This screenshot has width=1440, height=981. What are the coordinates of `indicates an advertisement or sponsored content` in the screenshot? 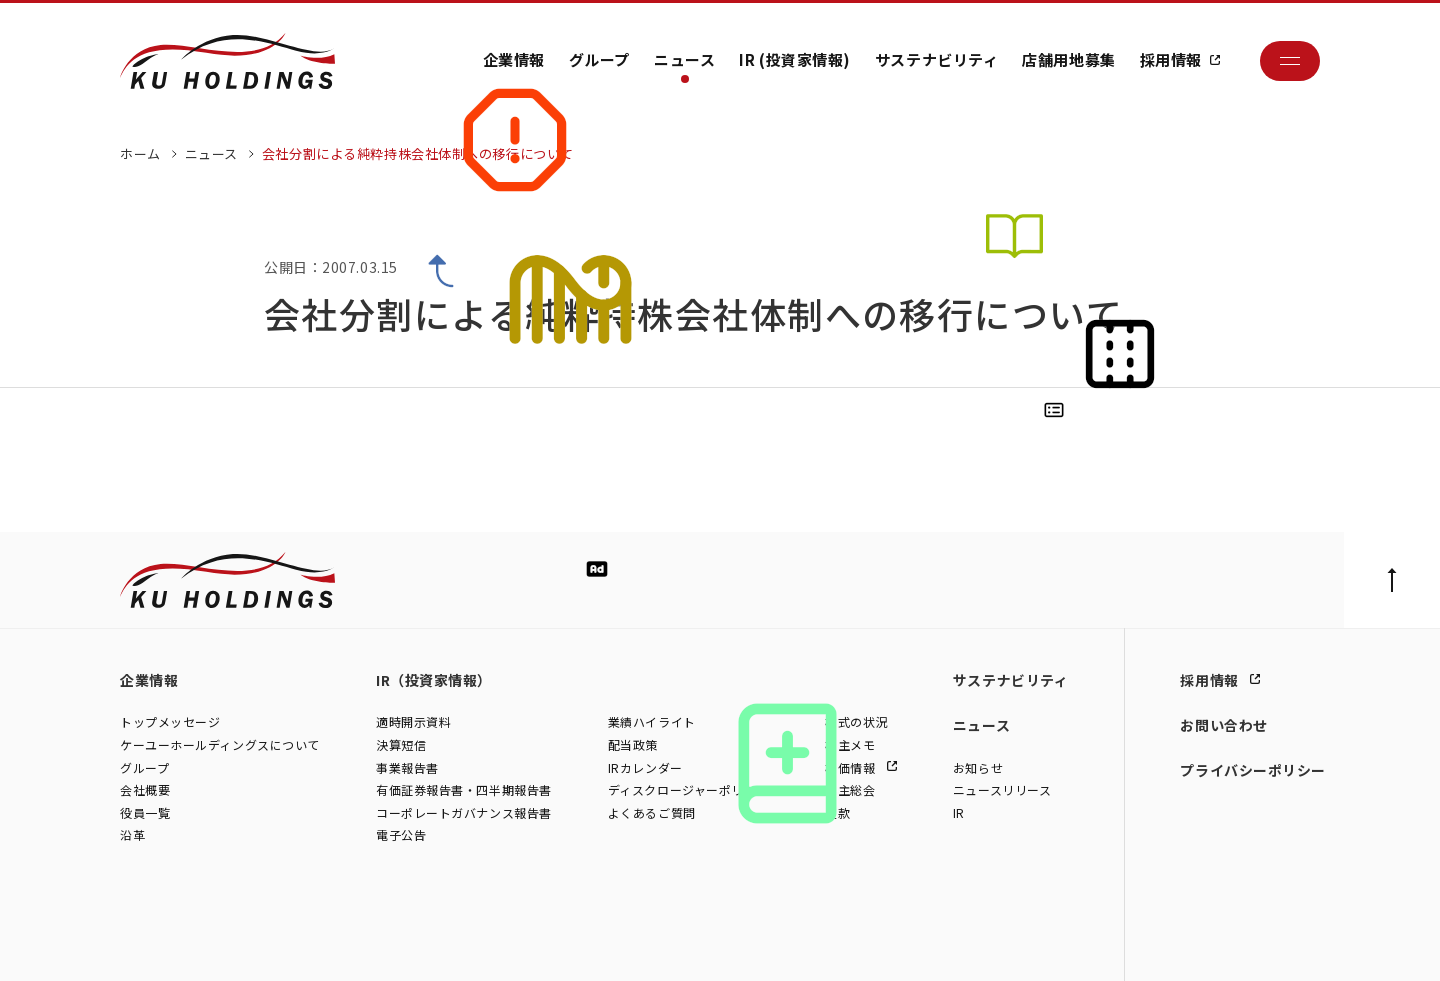 It's located at (597, 569).